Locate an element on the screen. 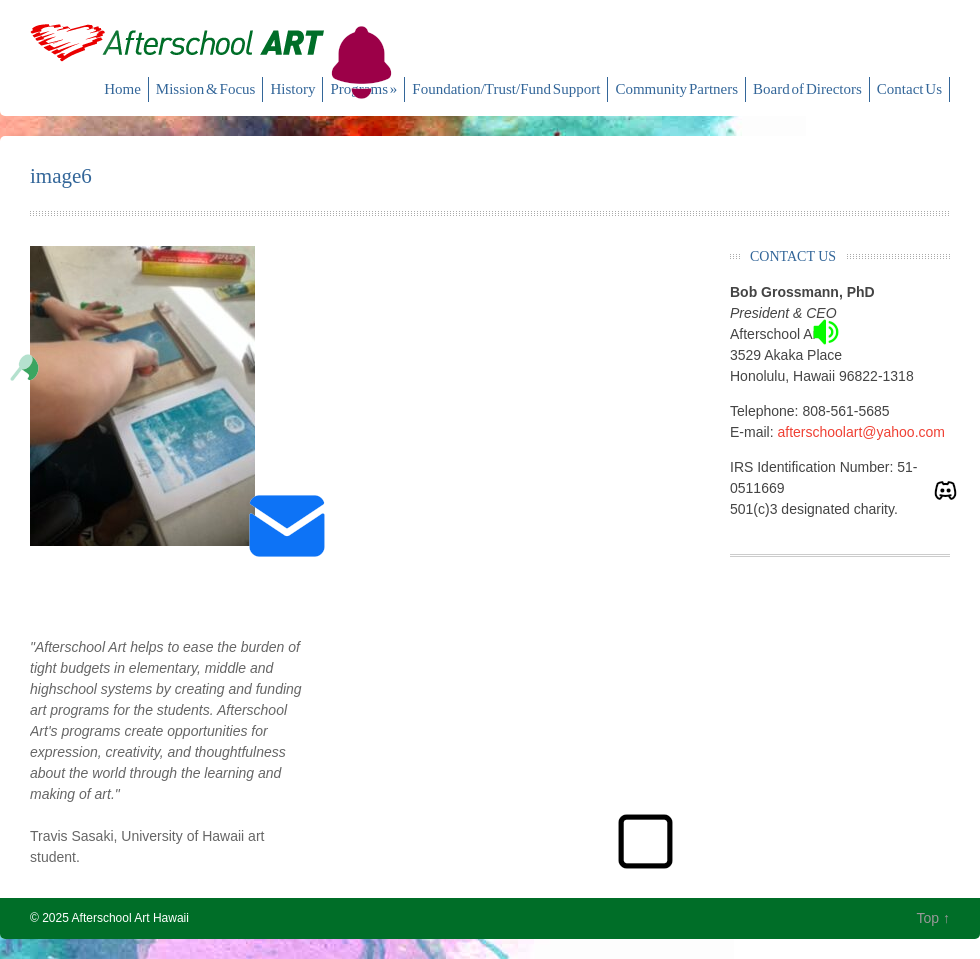 The height and width of the screenshot is (959, 980). open your inbox or messages is located at coordinates (287, 526).